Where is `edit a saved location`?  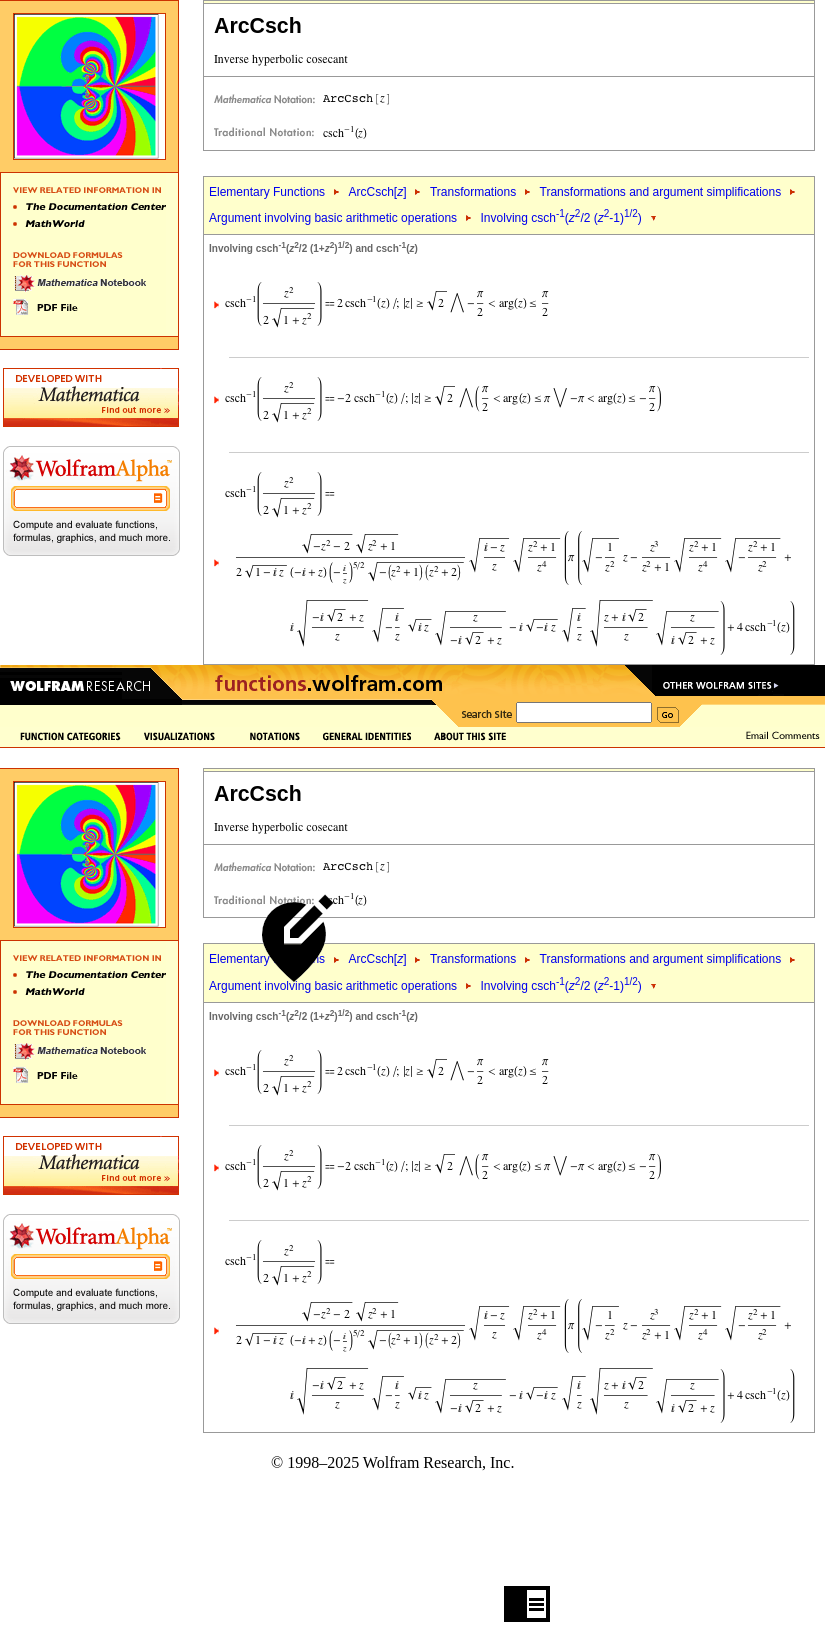
edit a saved location is located at coordinates (294, 942).